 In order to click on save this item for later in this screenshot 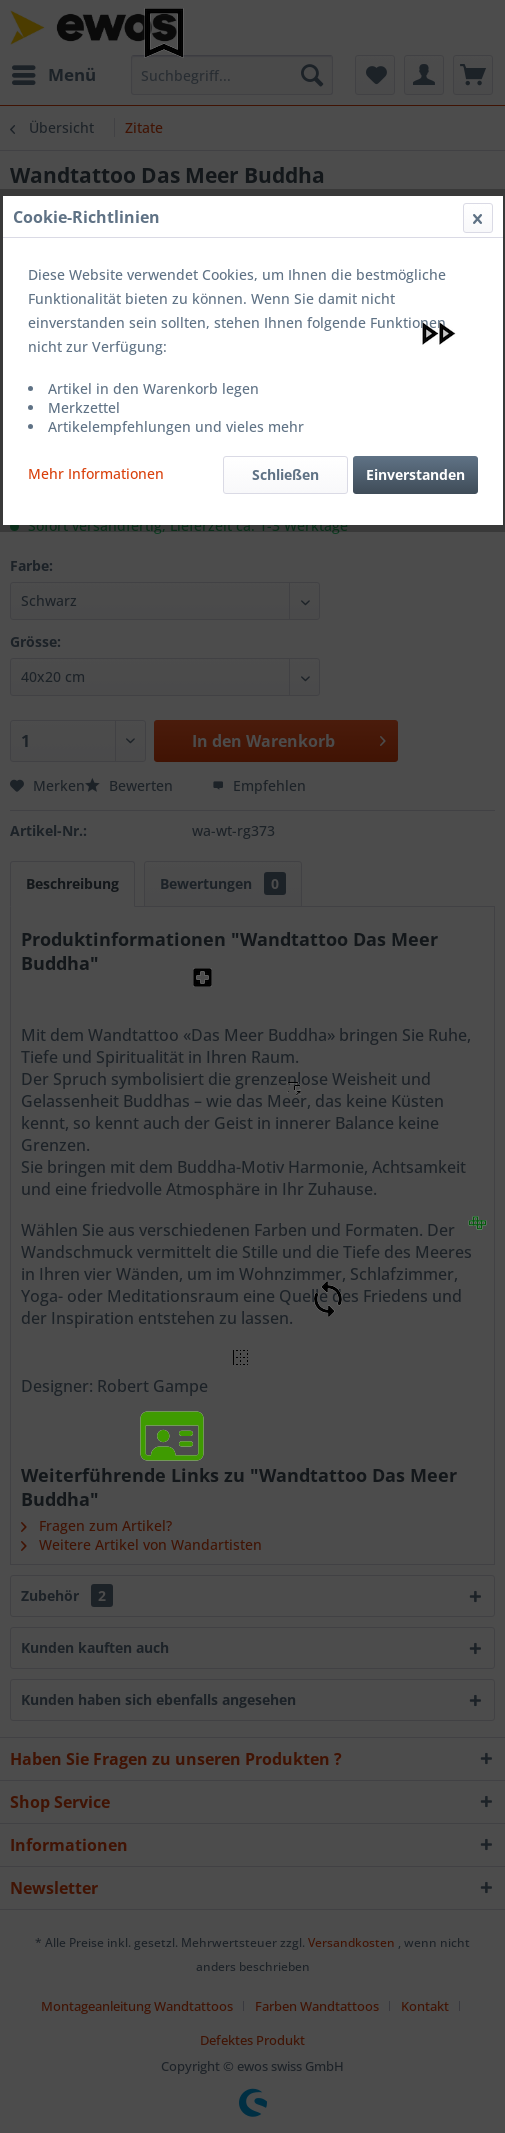, I will do `click(164, 33)`.